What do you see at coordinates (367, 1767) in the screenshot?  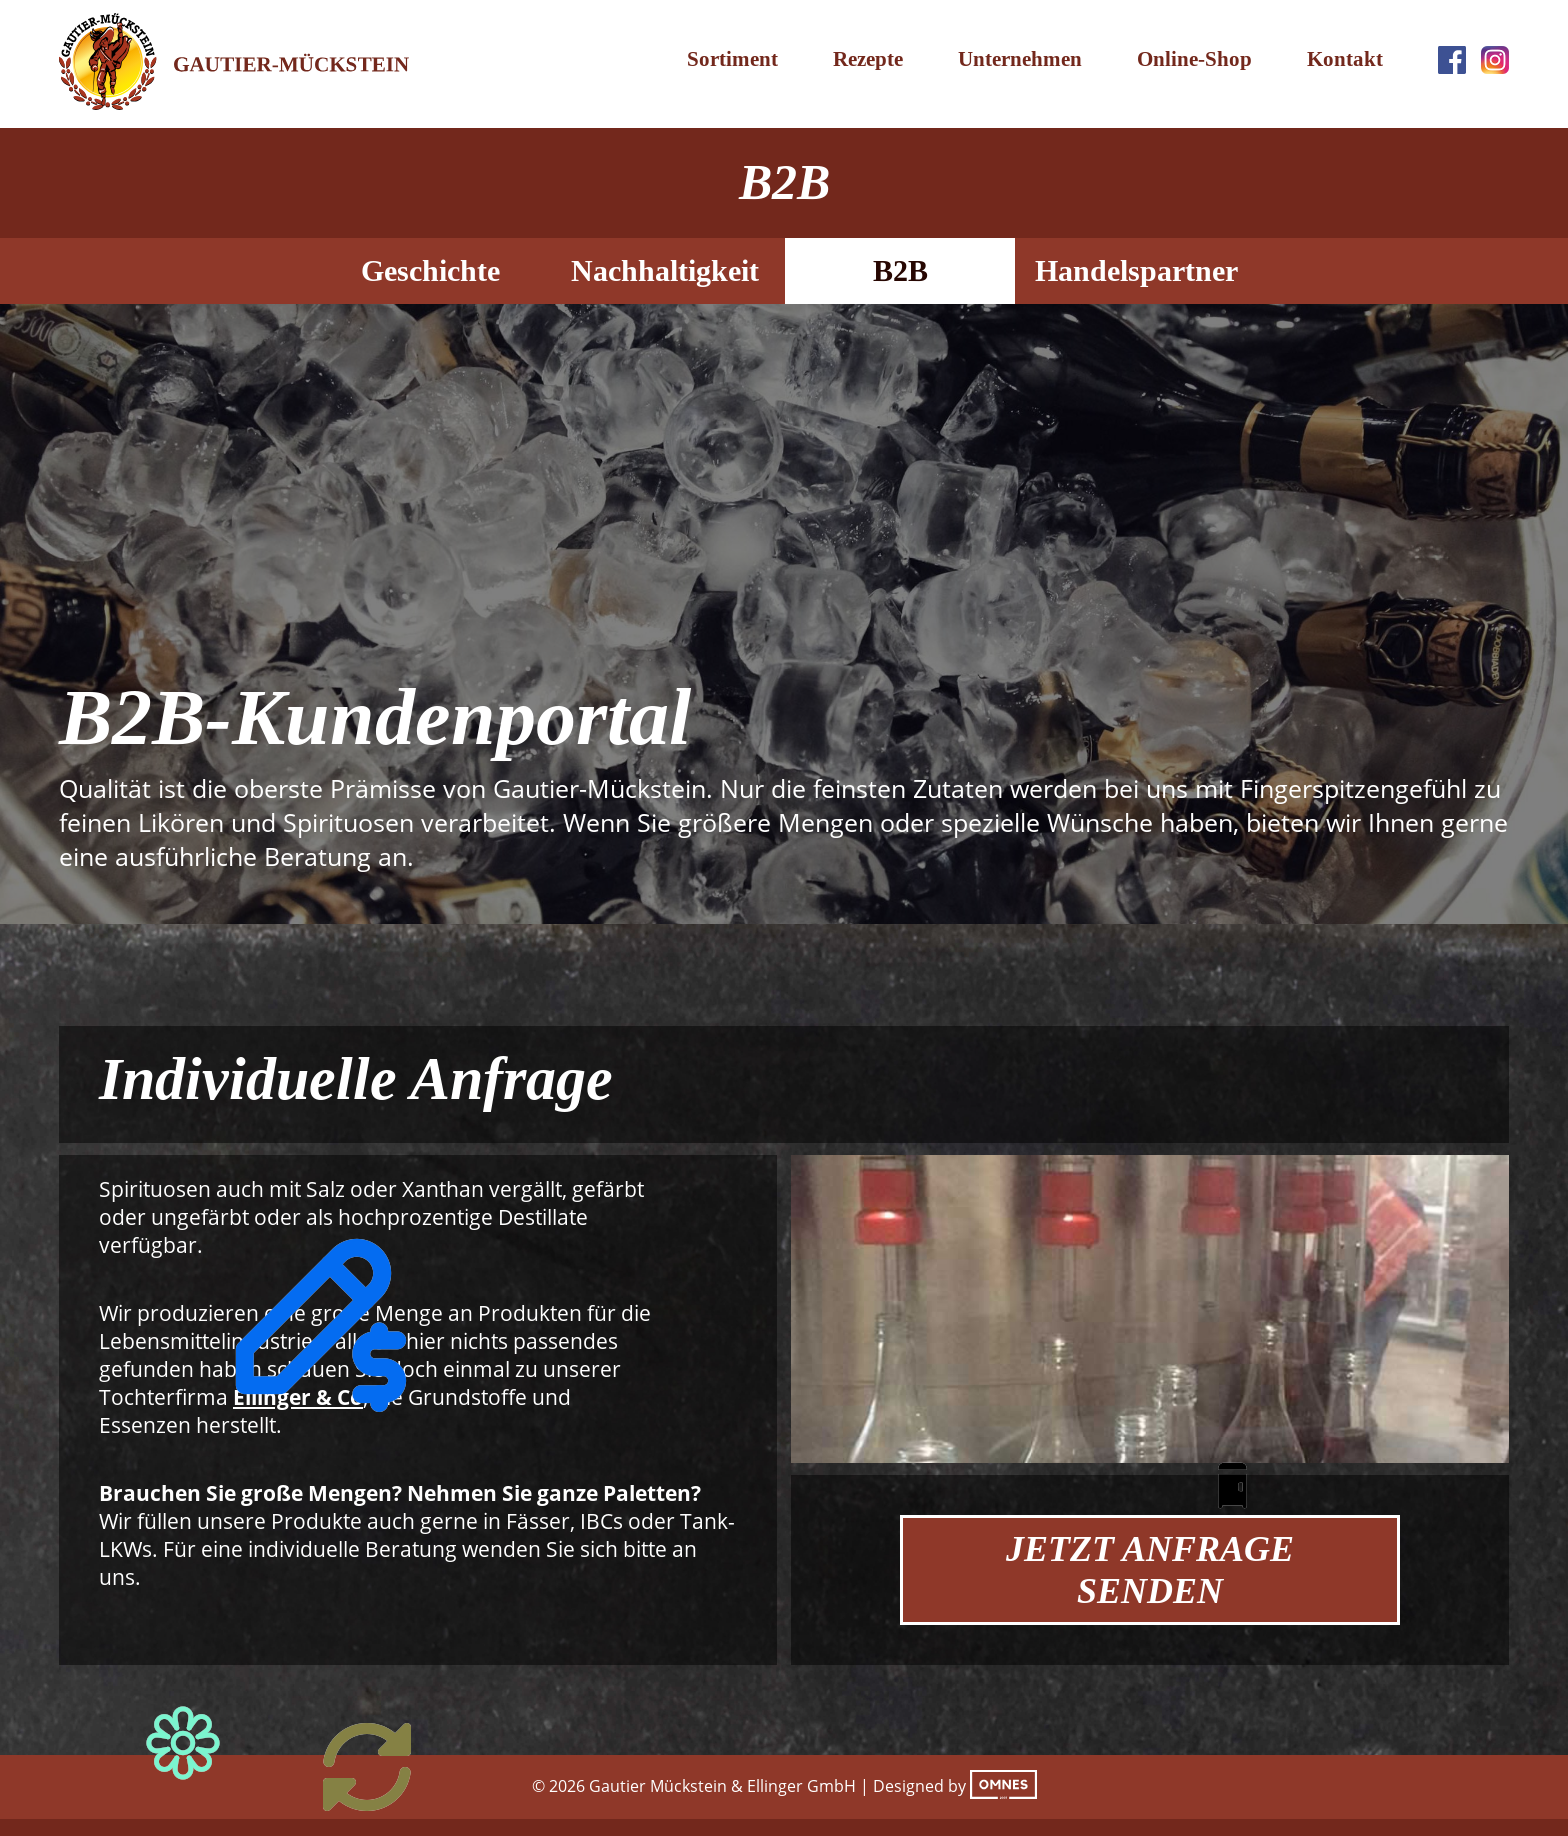 I see `refresh or reload content` at bounding box center [367, 1767].